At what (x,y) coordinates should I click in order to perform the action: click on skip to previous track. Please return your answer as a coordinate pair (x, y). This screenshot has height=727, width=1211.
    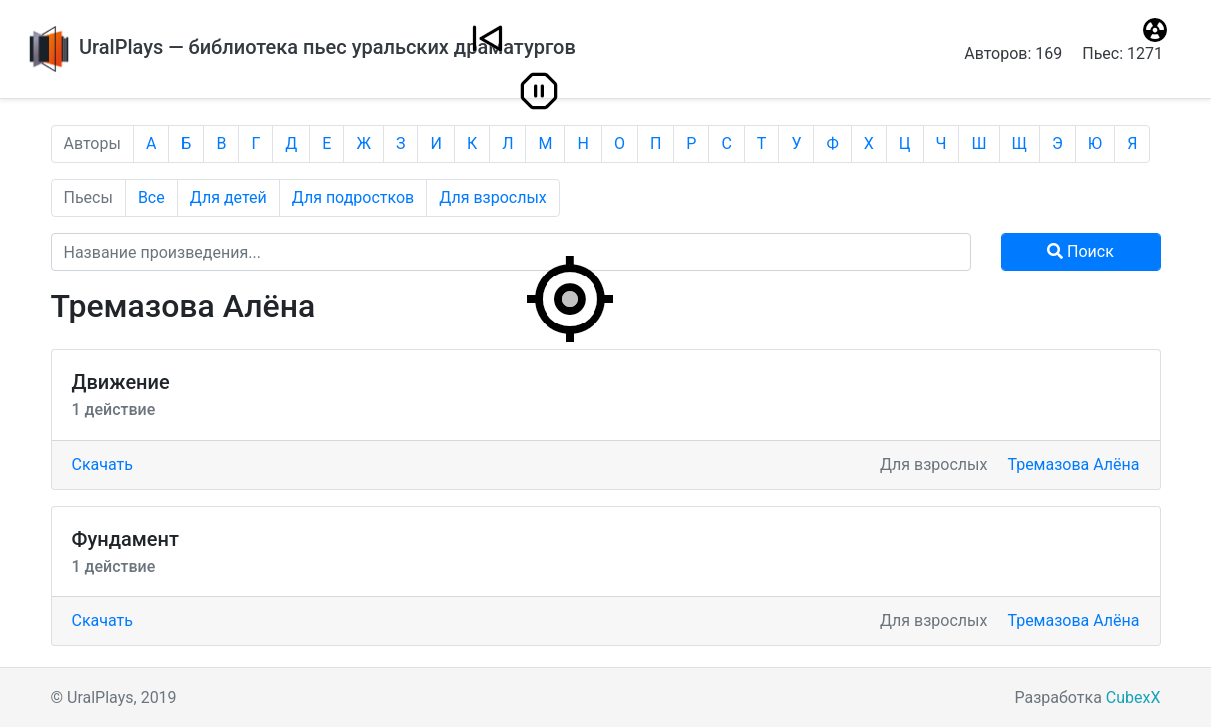
    Looking at the image, I should click on (487, 38).